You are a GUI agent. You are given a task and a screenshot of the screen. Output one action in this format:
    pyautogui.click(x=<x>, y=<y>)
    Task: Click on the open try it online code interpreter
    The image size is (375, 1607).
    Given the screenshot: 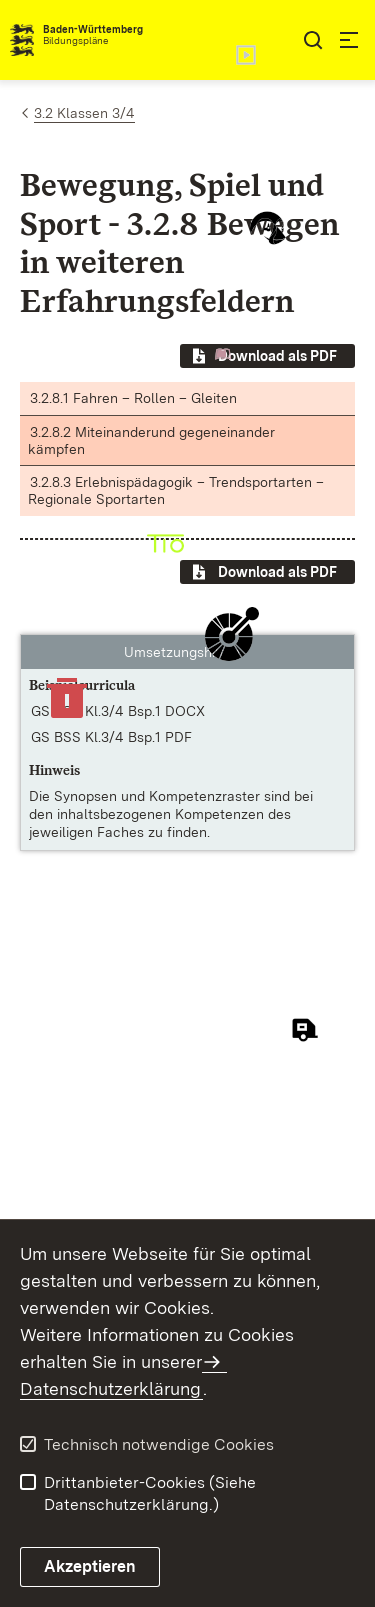 What is the action you would take?
    pyautogui.click(x=165, y=543)
    